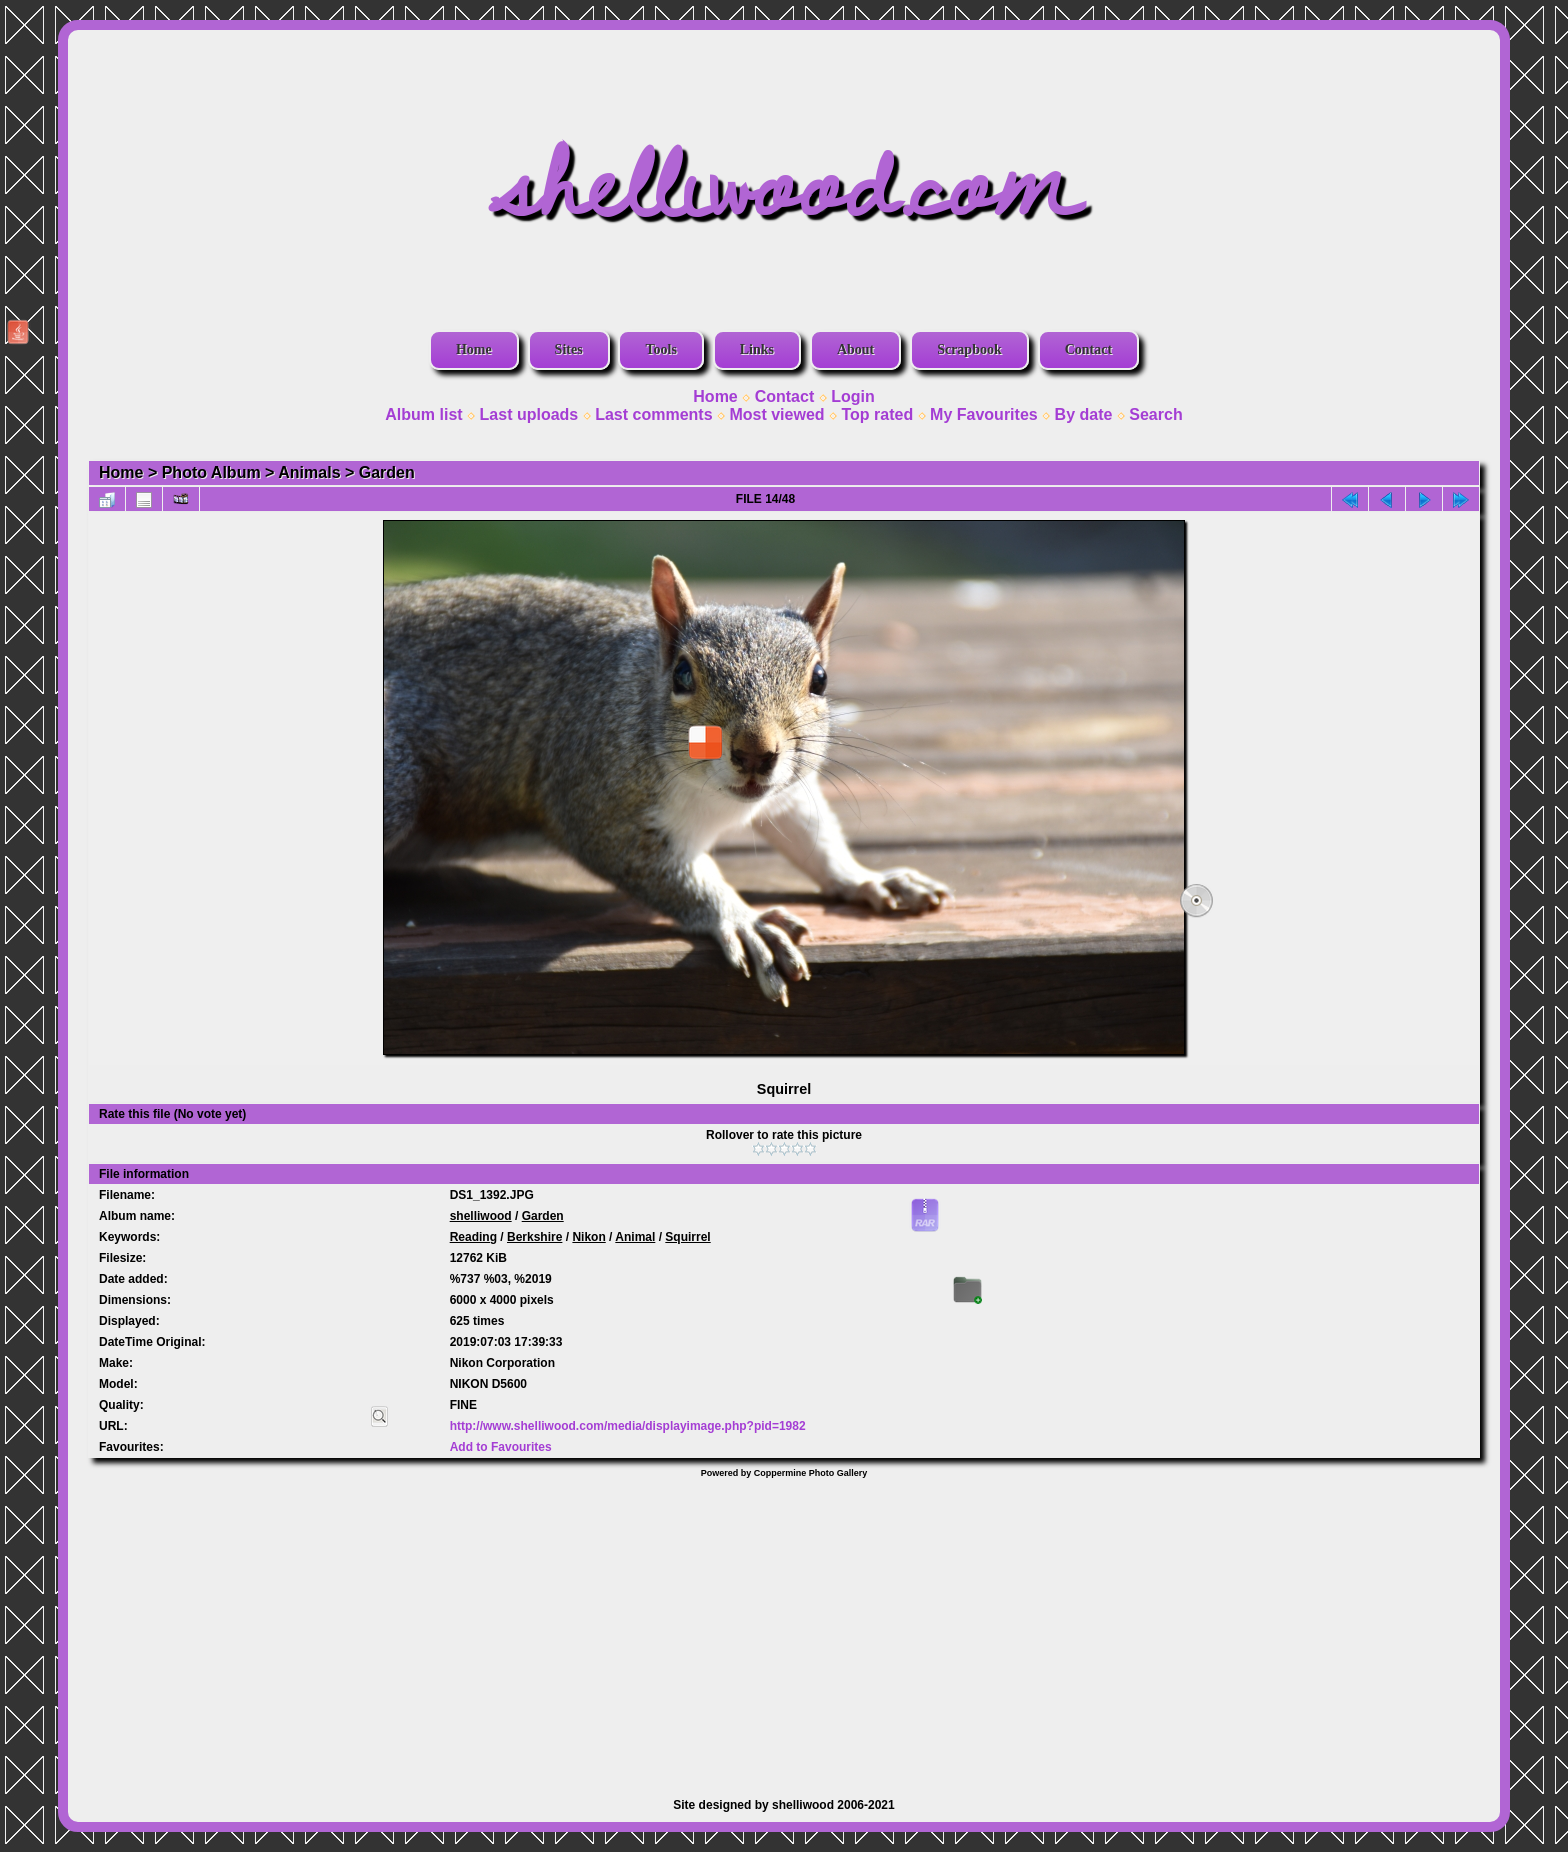 The height and width of the screenshot is (1852, 1568). I want to click on switch to the top-left workspace, so click(705, 742).